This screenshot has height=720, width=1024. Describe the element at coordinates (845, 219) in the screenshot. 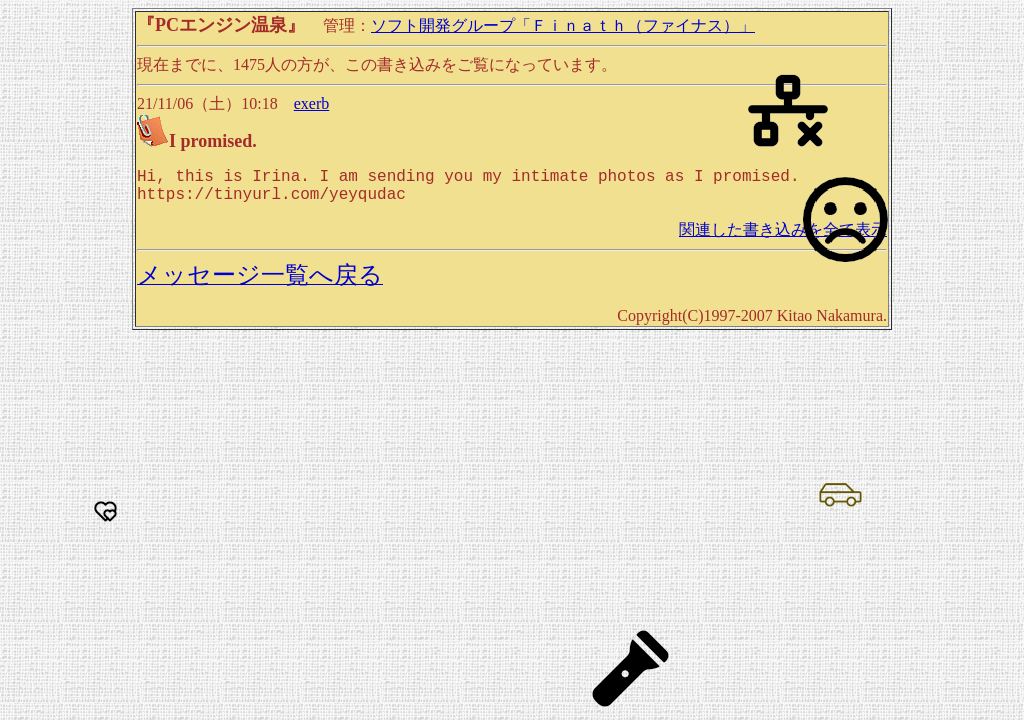

I see `rate your experience as negative` at that location.